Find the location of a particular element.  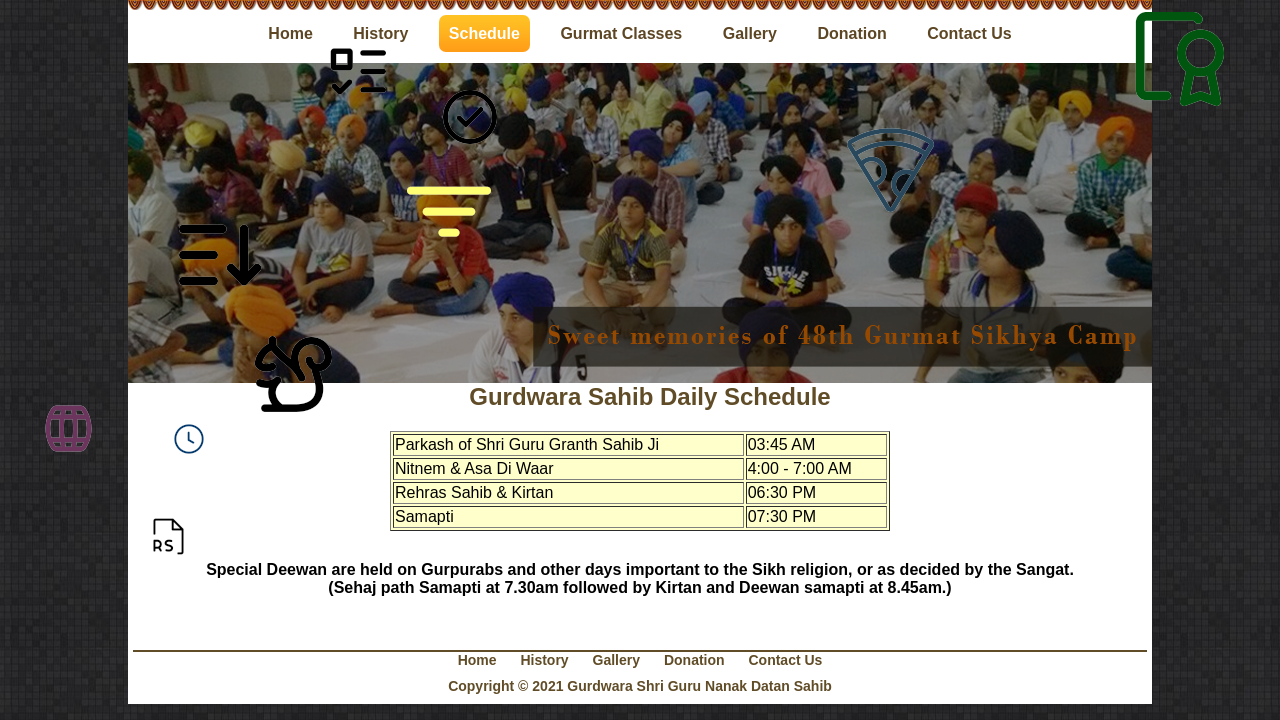

view task list or checklist is located at coordinates (356, 70).